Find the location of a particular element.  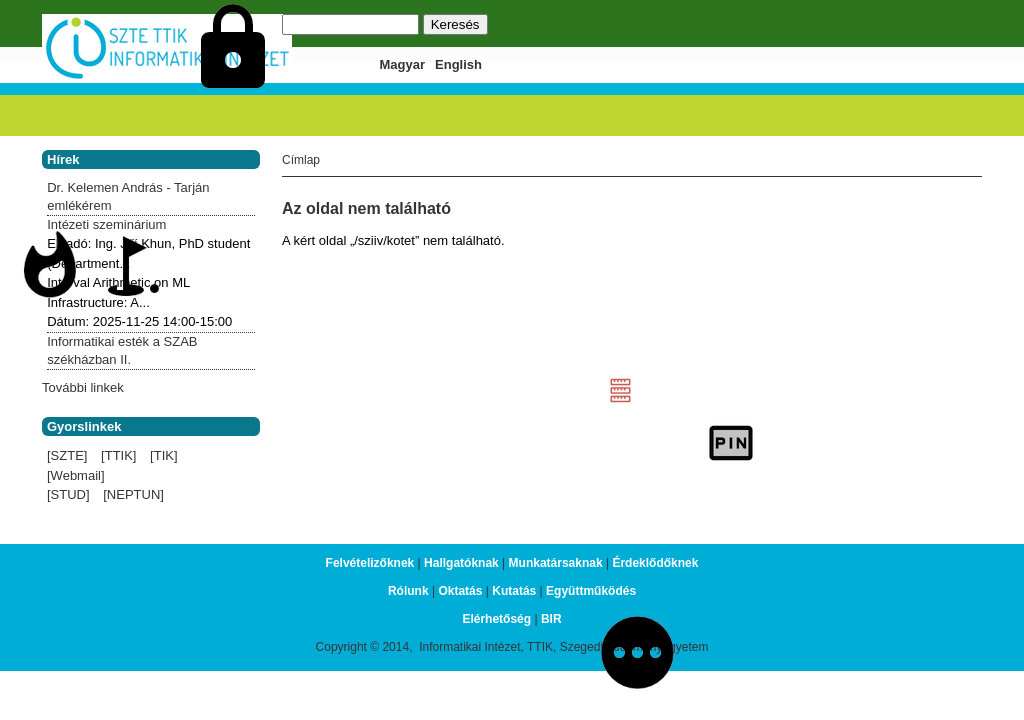

view nearby golf courses is located at coordinates (132, 266).